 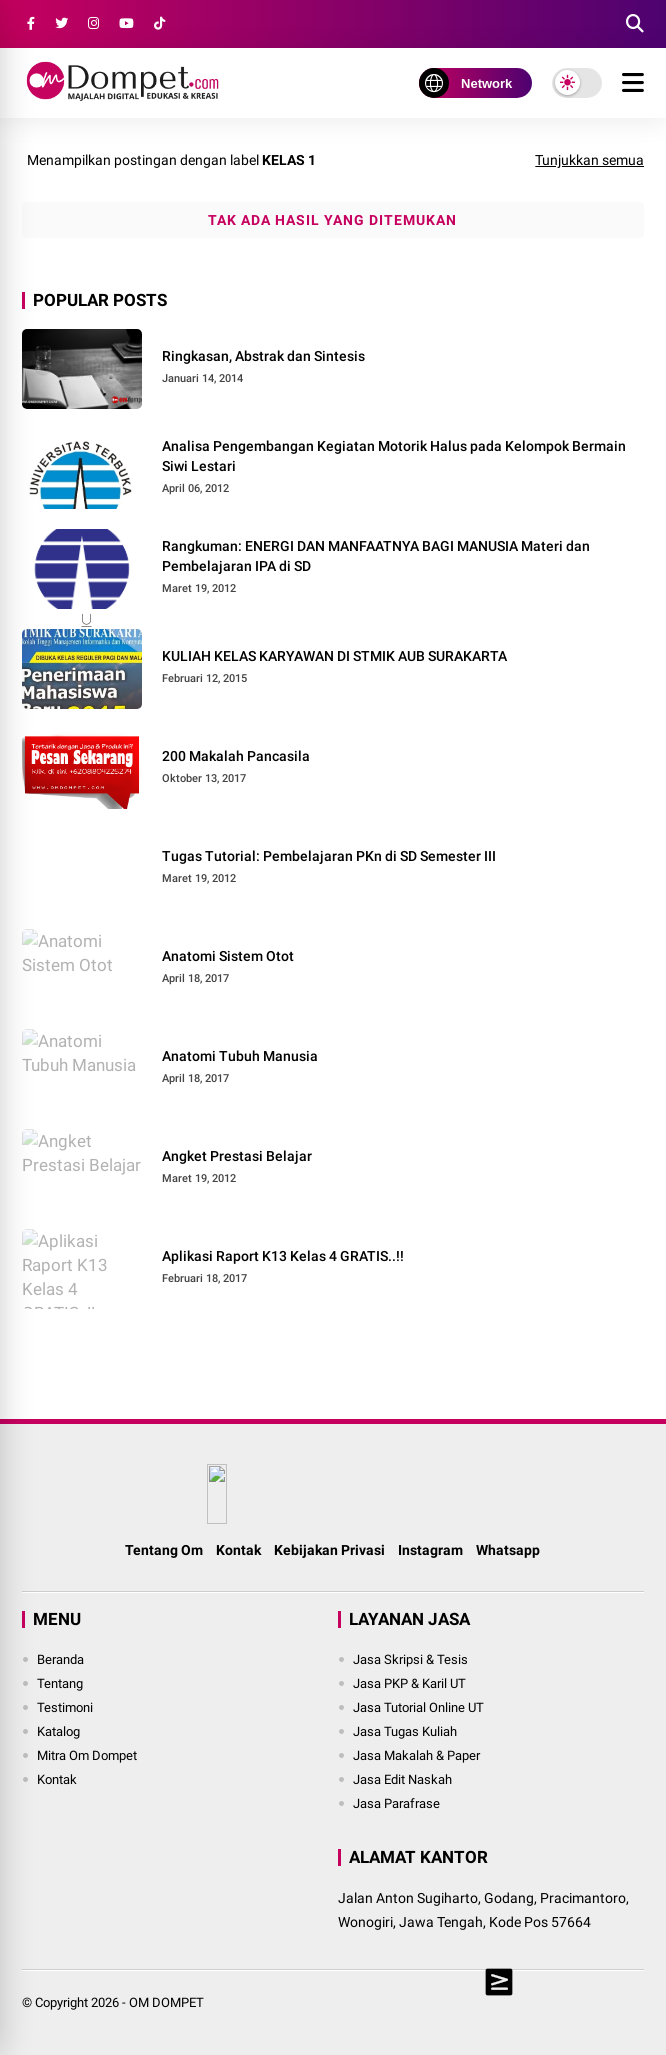 What do you see at coordinates (499, 1982) in the screenshot?
I see `greater than or equal to mathematical operator` at bounding box center [499, 1982].